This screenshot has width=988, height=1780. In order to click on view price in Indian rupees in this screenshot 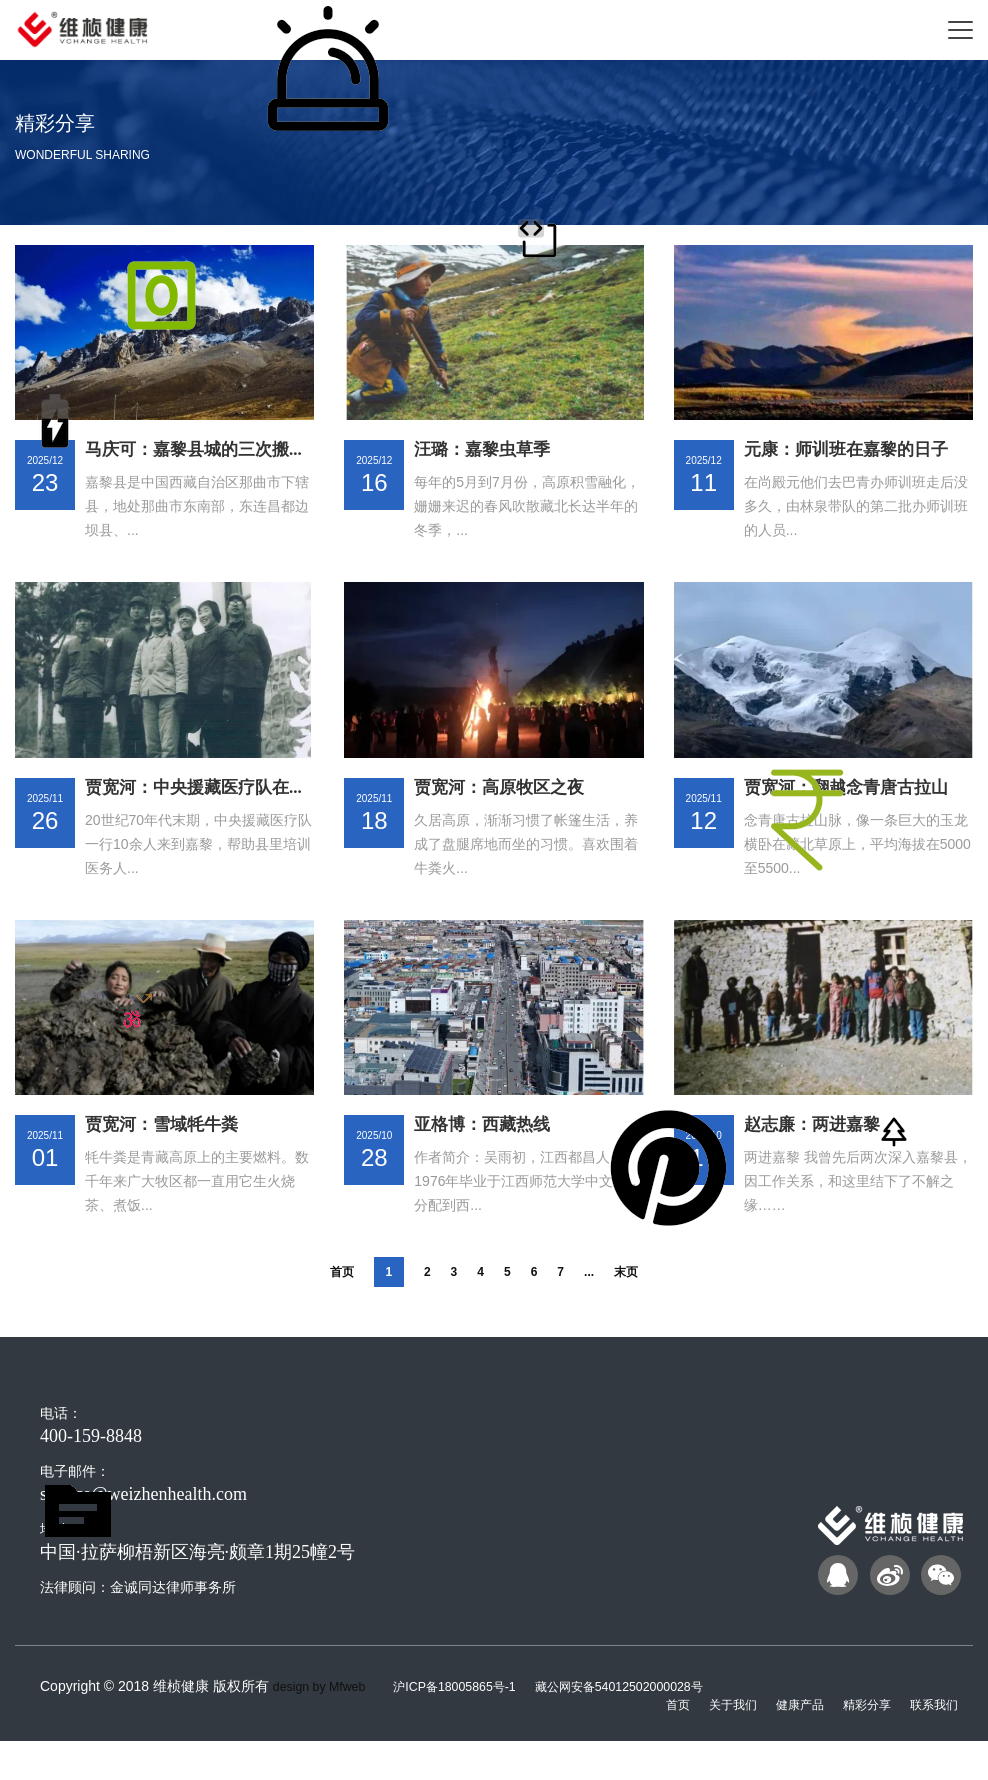, I will do `click(803, 818)`.